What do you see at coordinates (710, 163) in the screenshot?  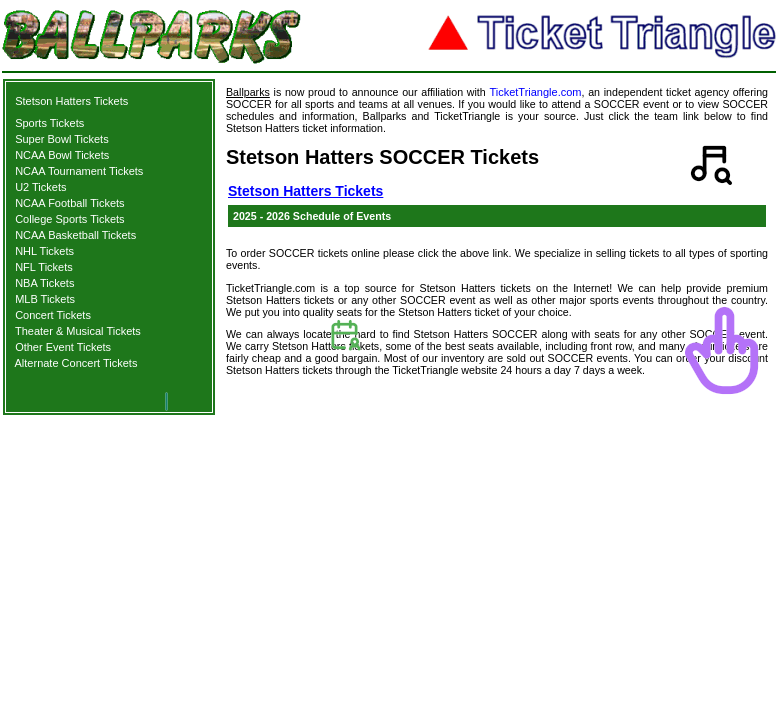 I see `search for songs or music` at bounding box center [710, 163].